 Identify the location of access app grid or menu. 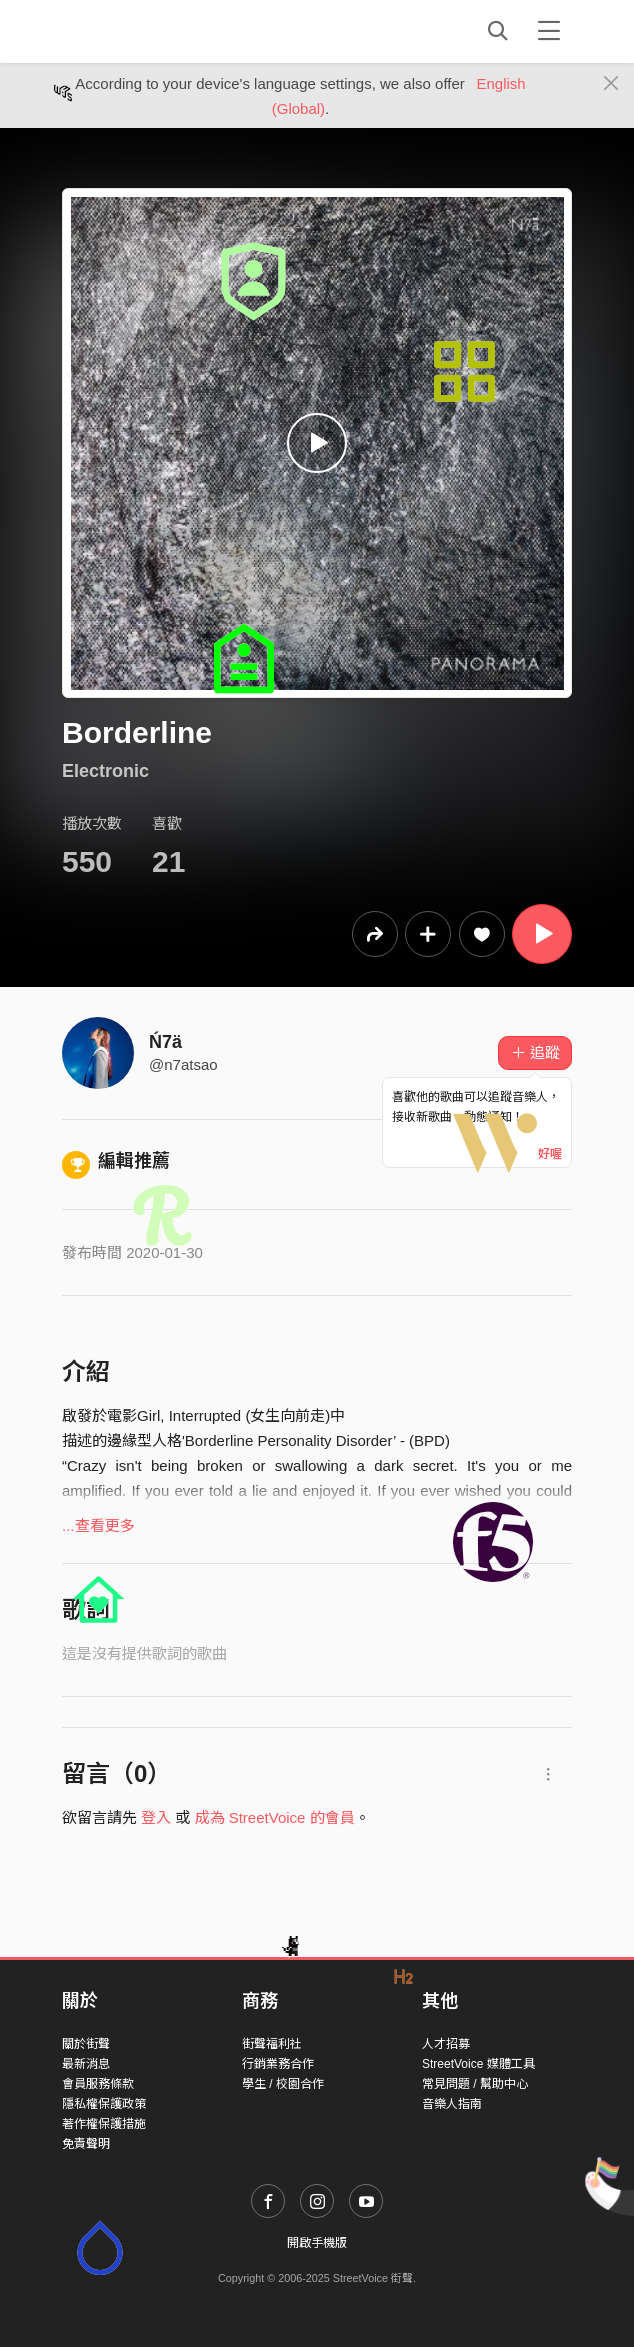
(464, 371).